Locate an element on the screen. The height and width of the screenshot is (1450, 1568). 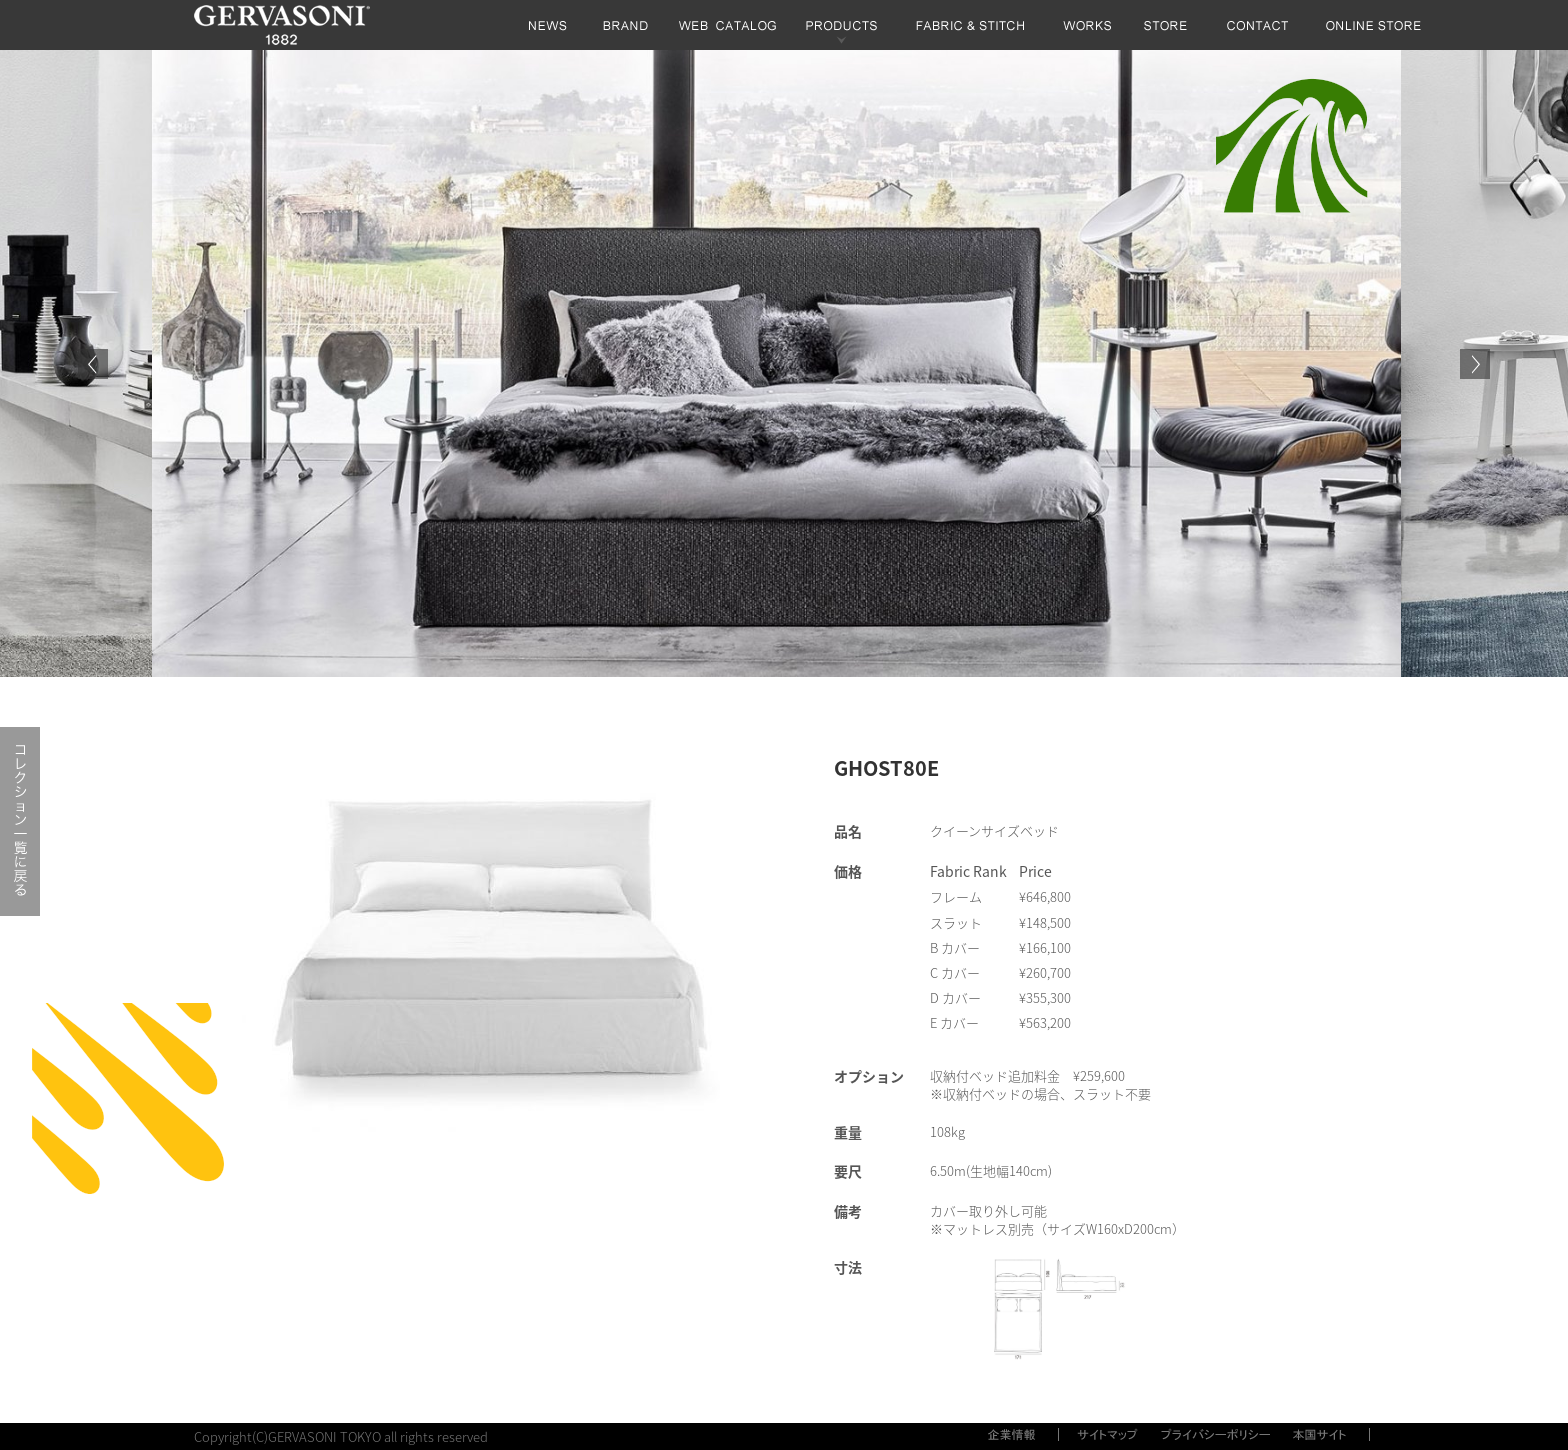
indicates ocean or water-related content is located at coordinates (1291, 136).